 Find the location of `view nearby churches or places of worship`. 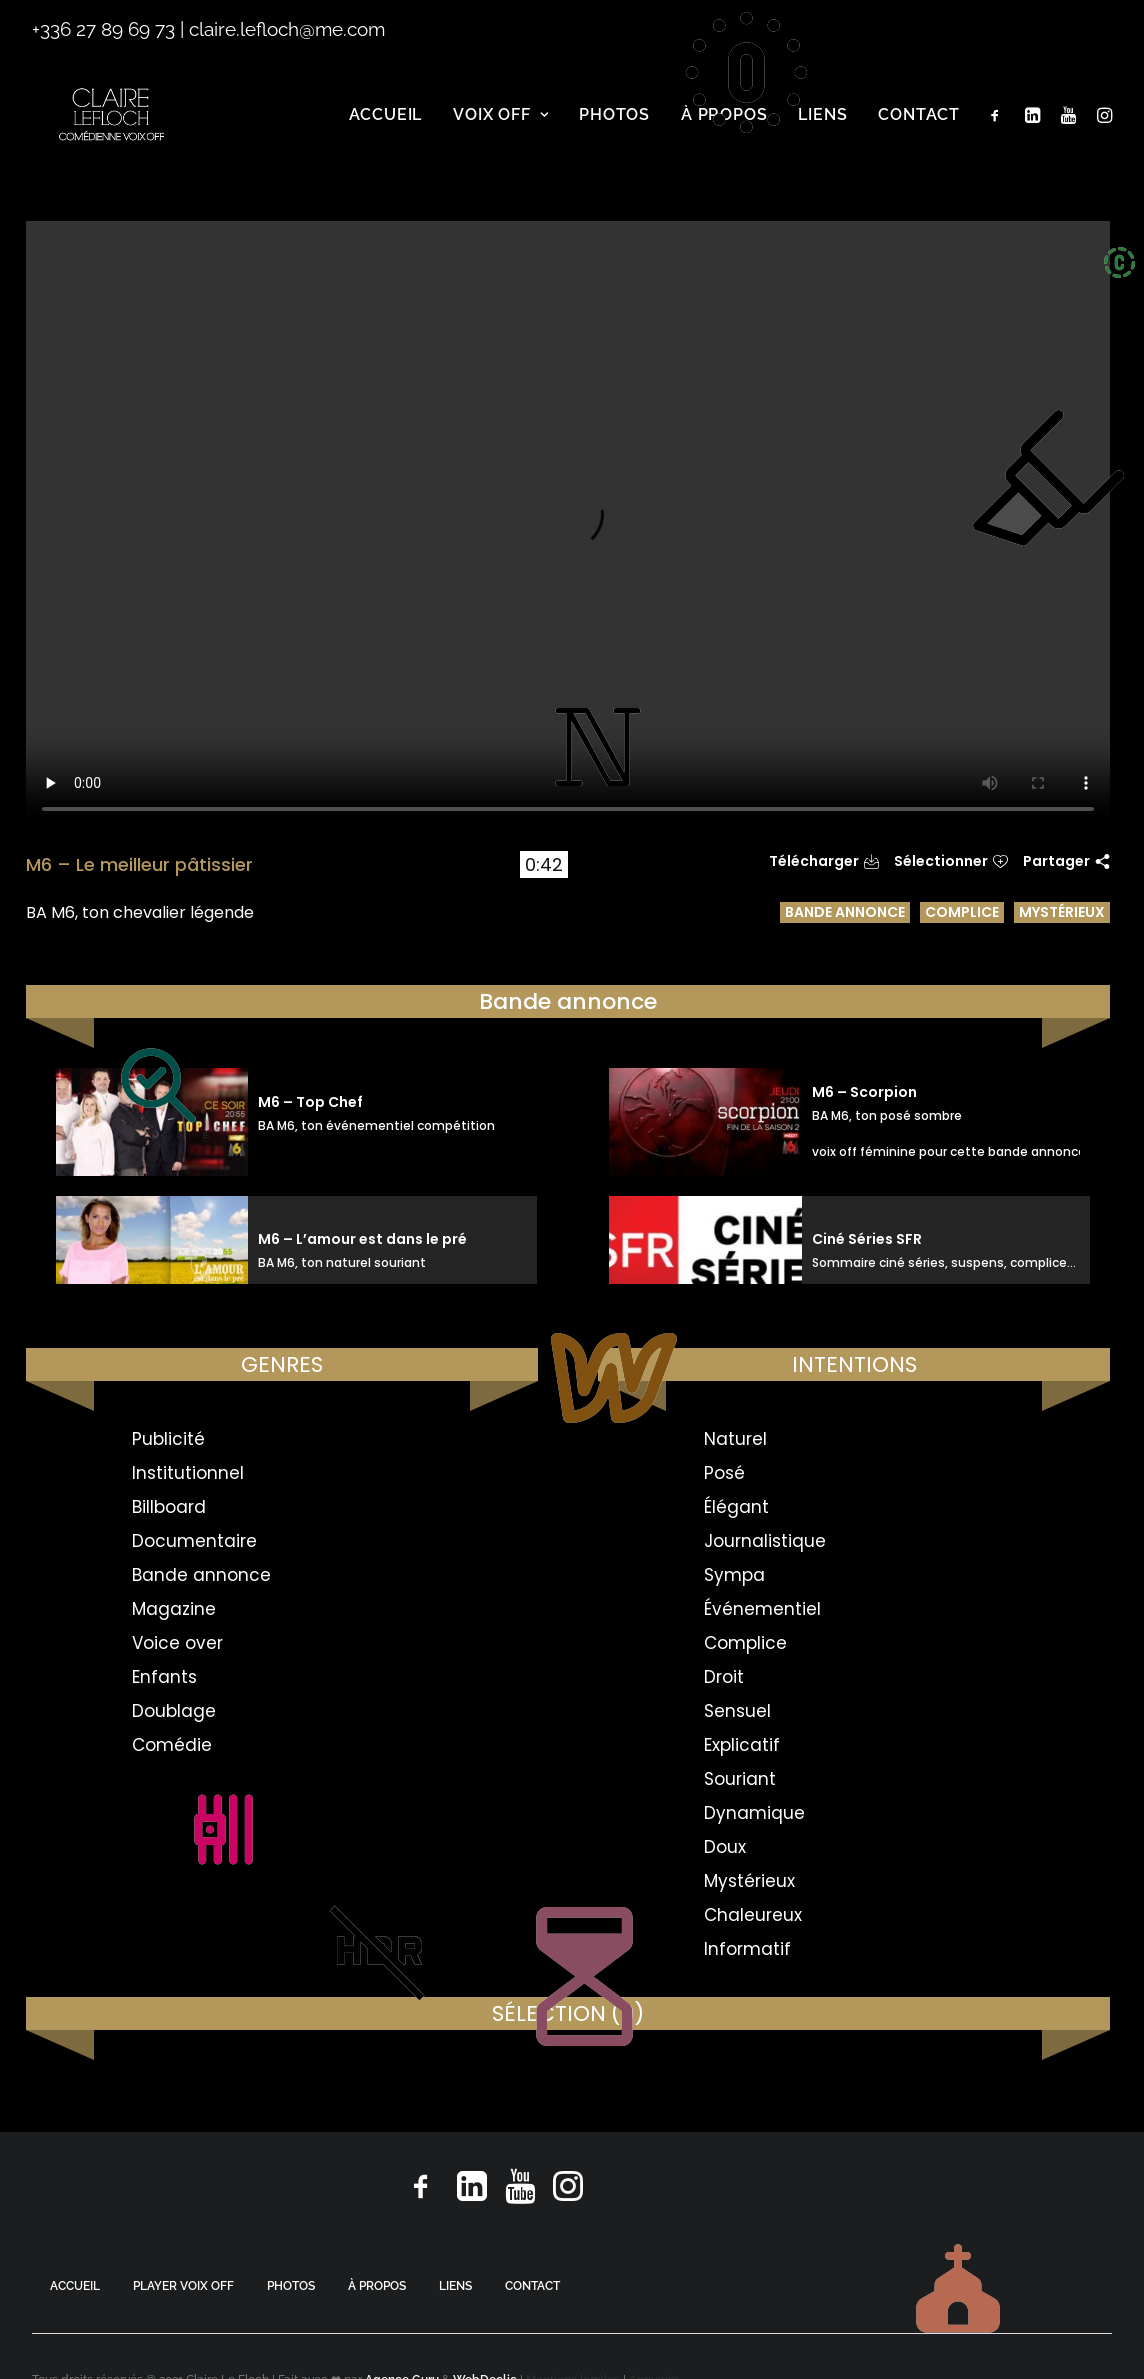

view nearby churches or places of worship is located at coordinates (958, 2291).